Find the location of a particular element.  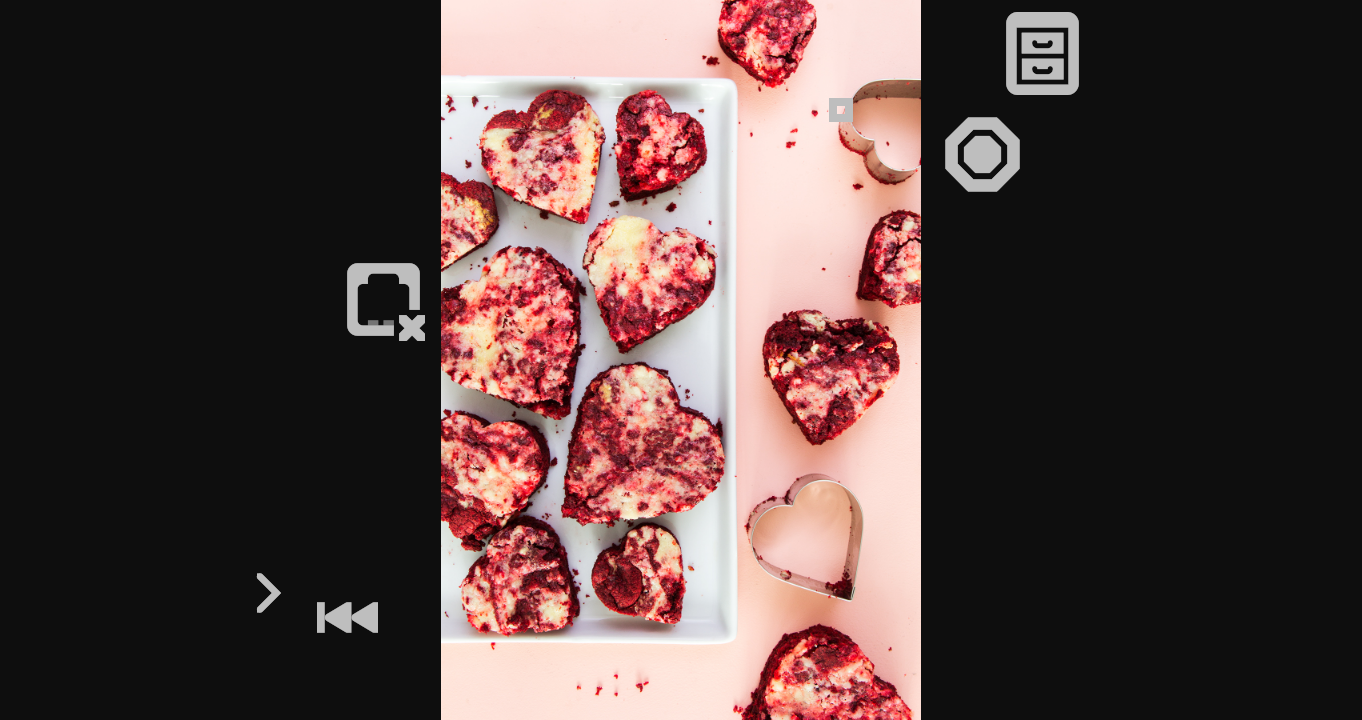

indicates wired network connection is disconnected is located at coordinates (383, 299).